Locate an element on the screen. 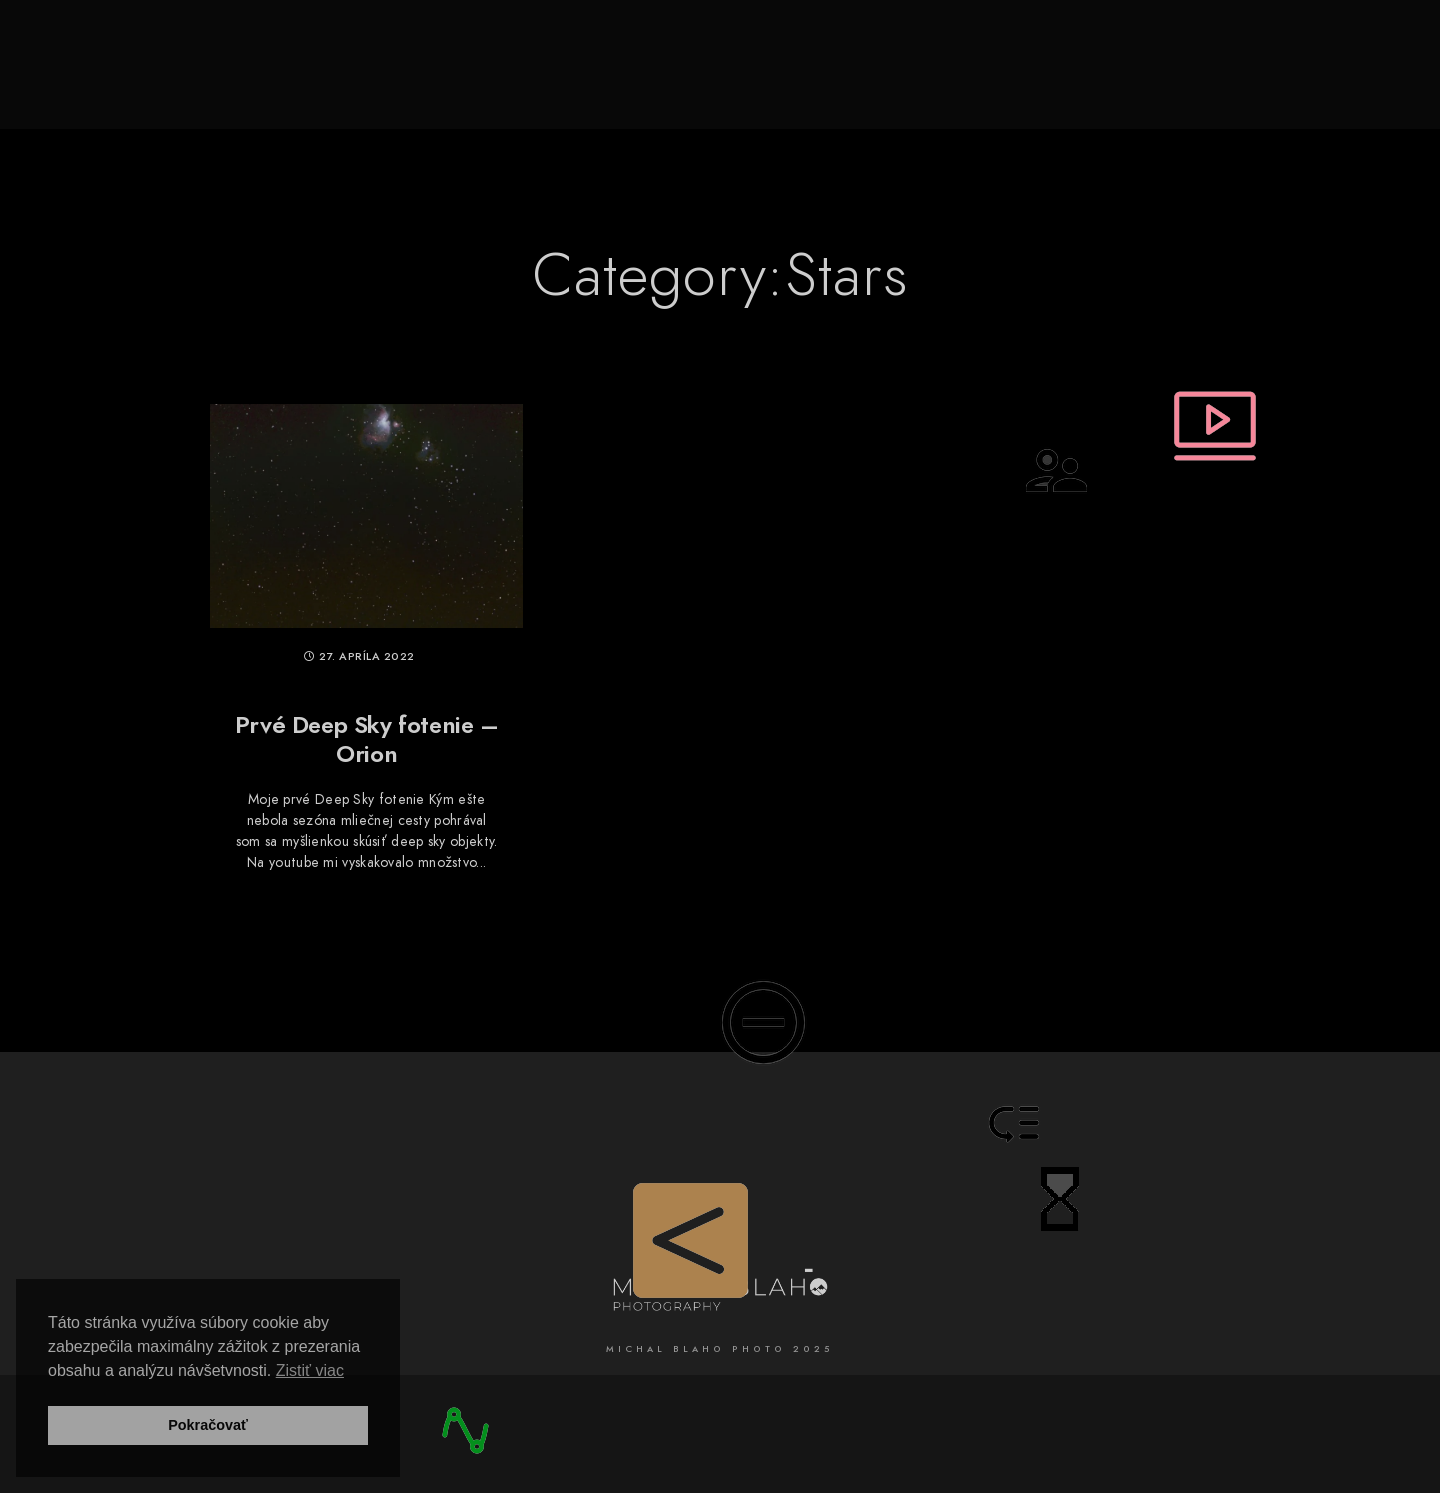 The height and width of the screenshot is (1493, 1440). navigate to previous item or page is located at coordinates (690, 1240).